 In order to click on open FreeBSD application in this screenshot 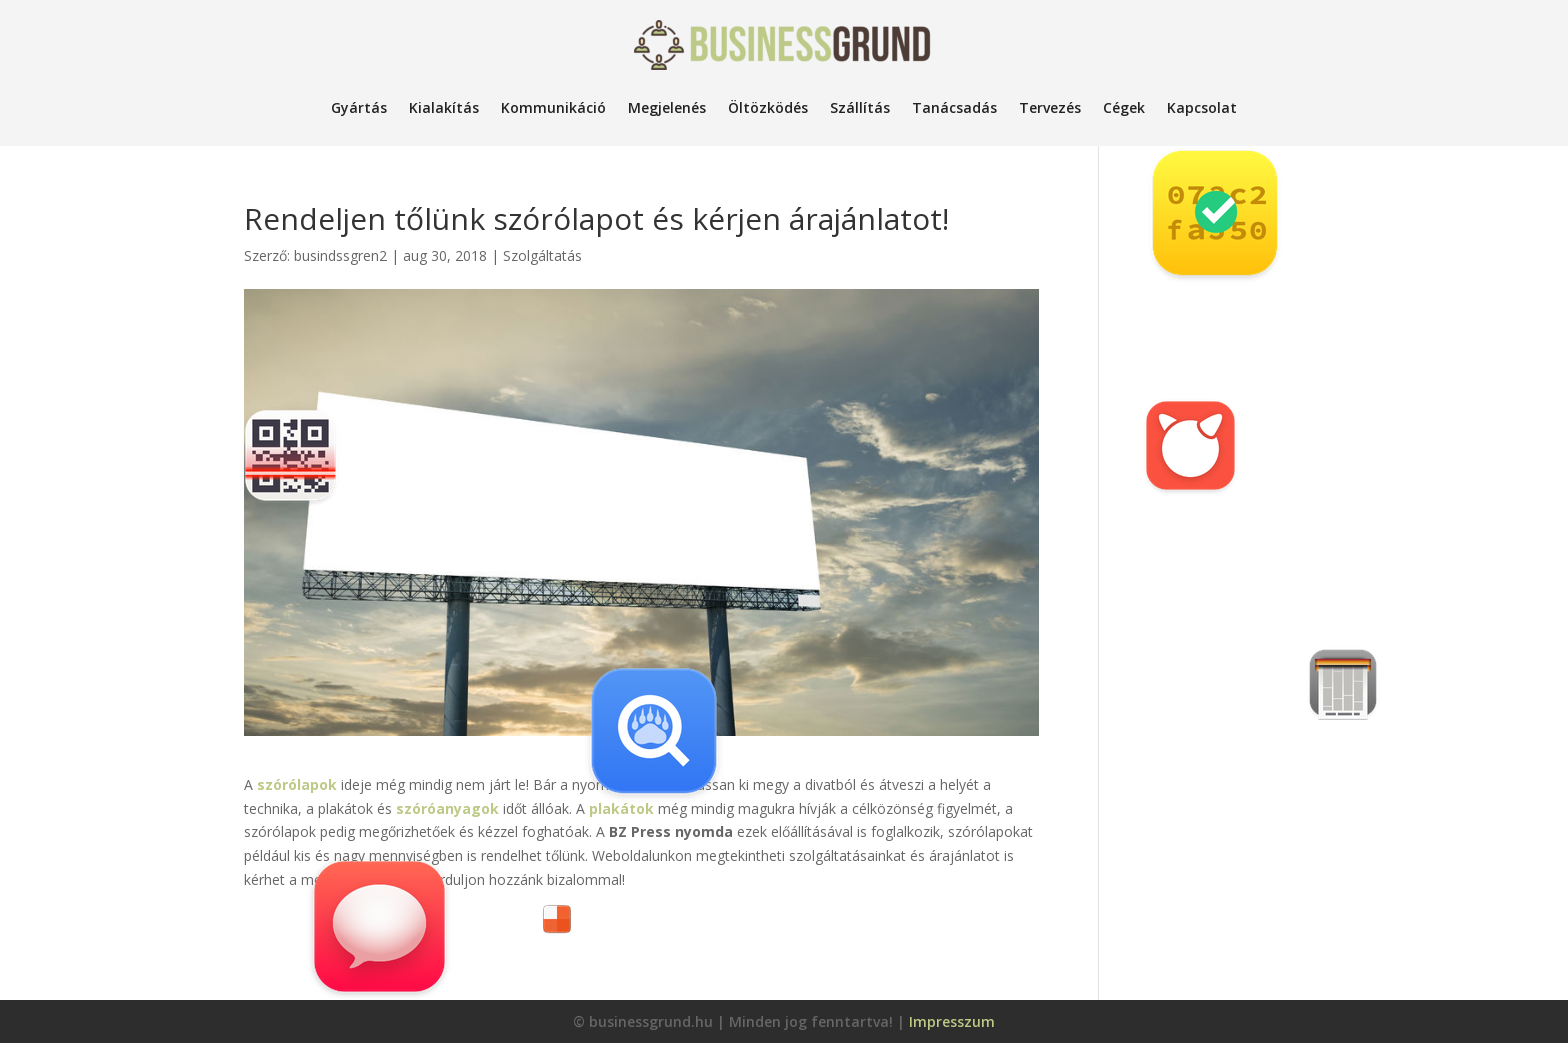, I will do `click(1190, 445)`.